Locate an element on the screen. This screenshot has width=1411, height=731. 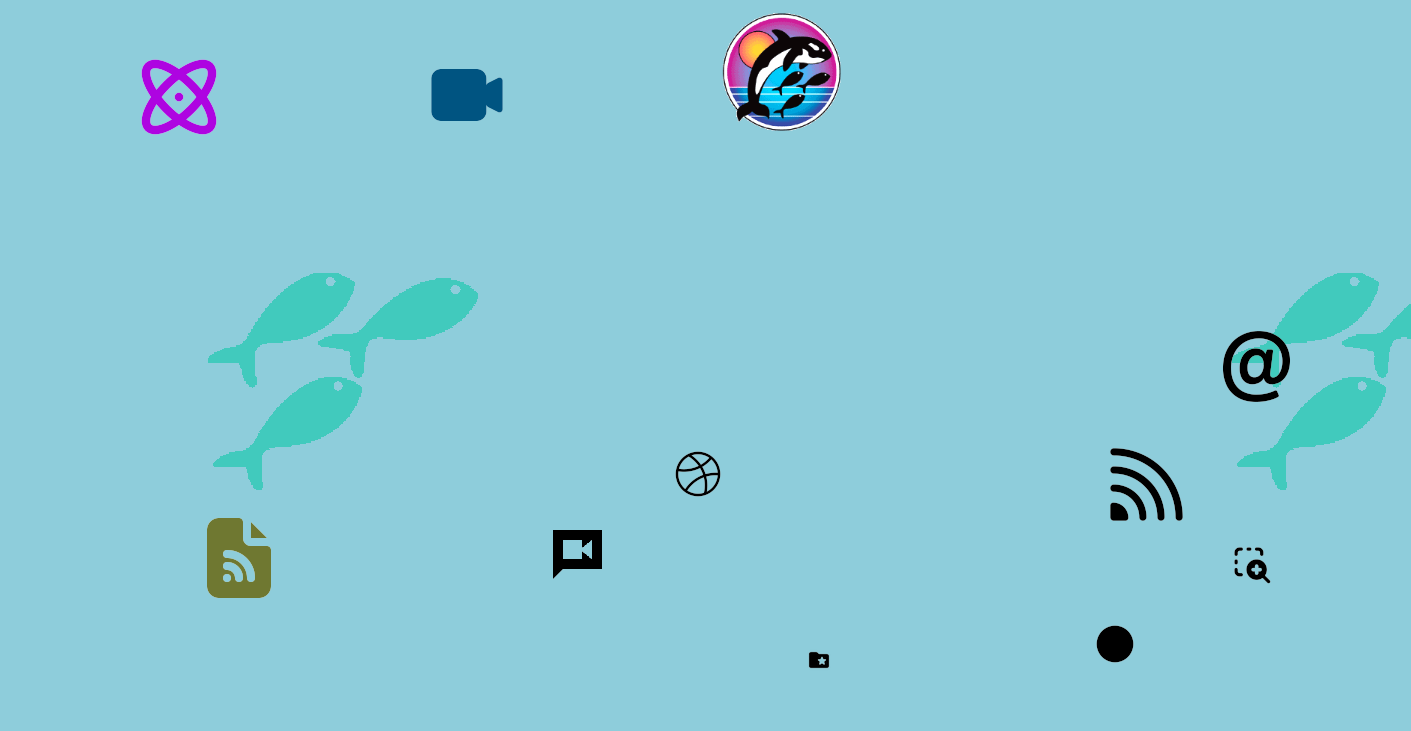
access science or chemistry tools is located at coordinates (179, 97).